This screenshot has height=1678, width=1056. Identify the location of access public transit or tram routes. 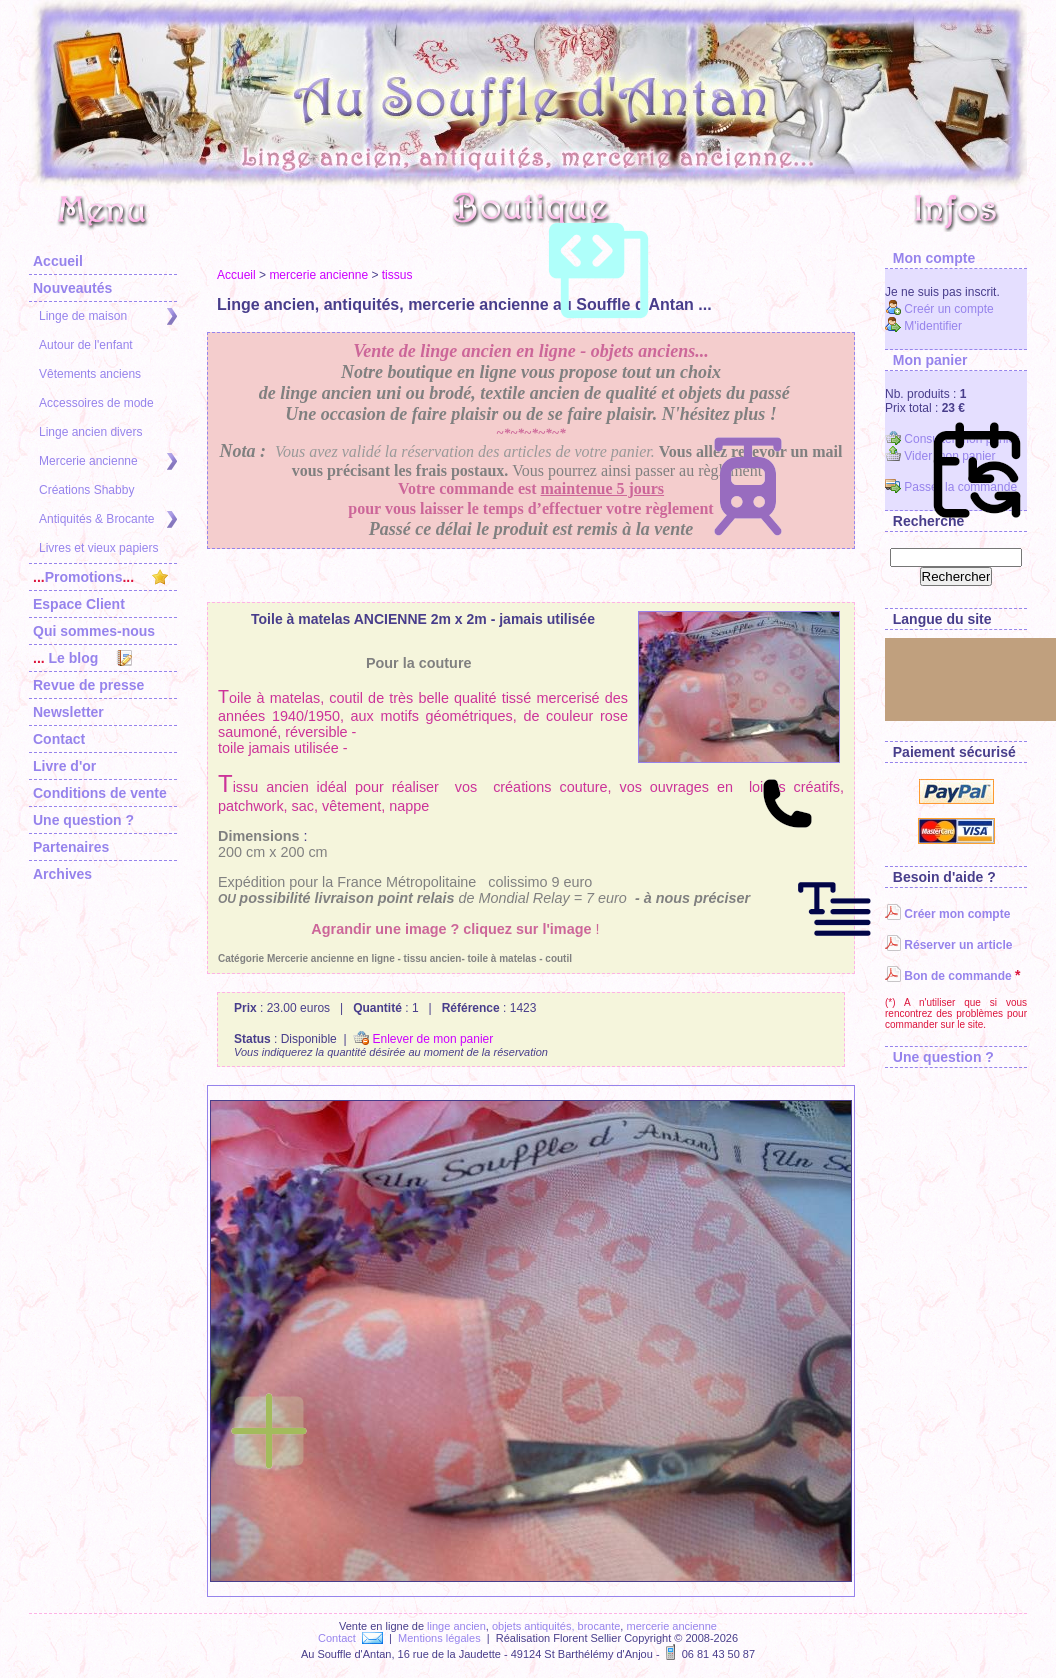
(748, 485).